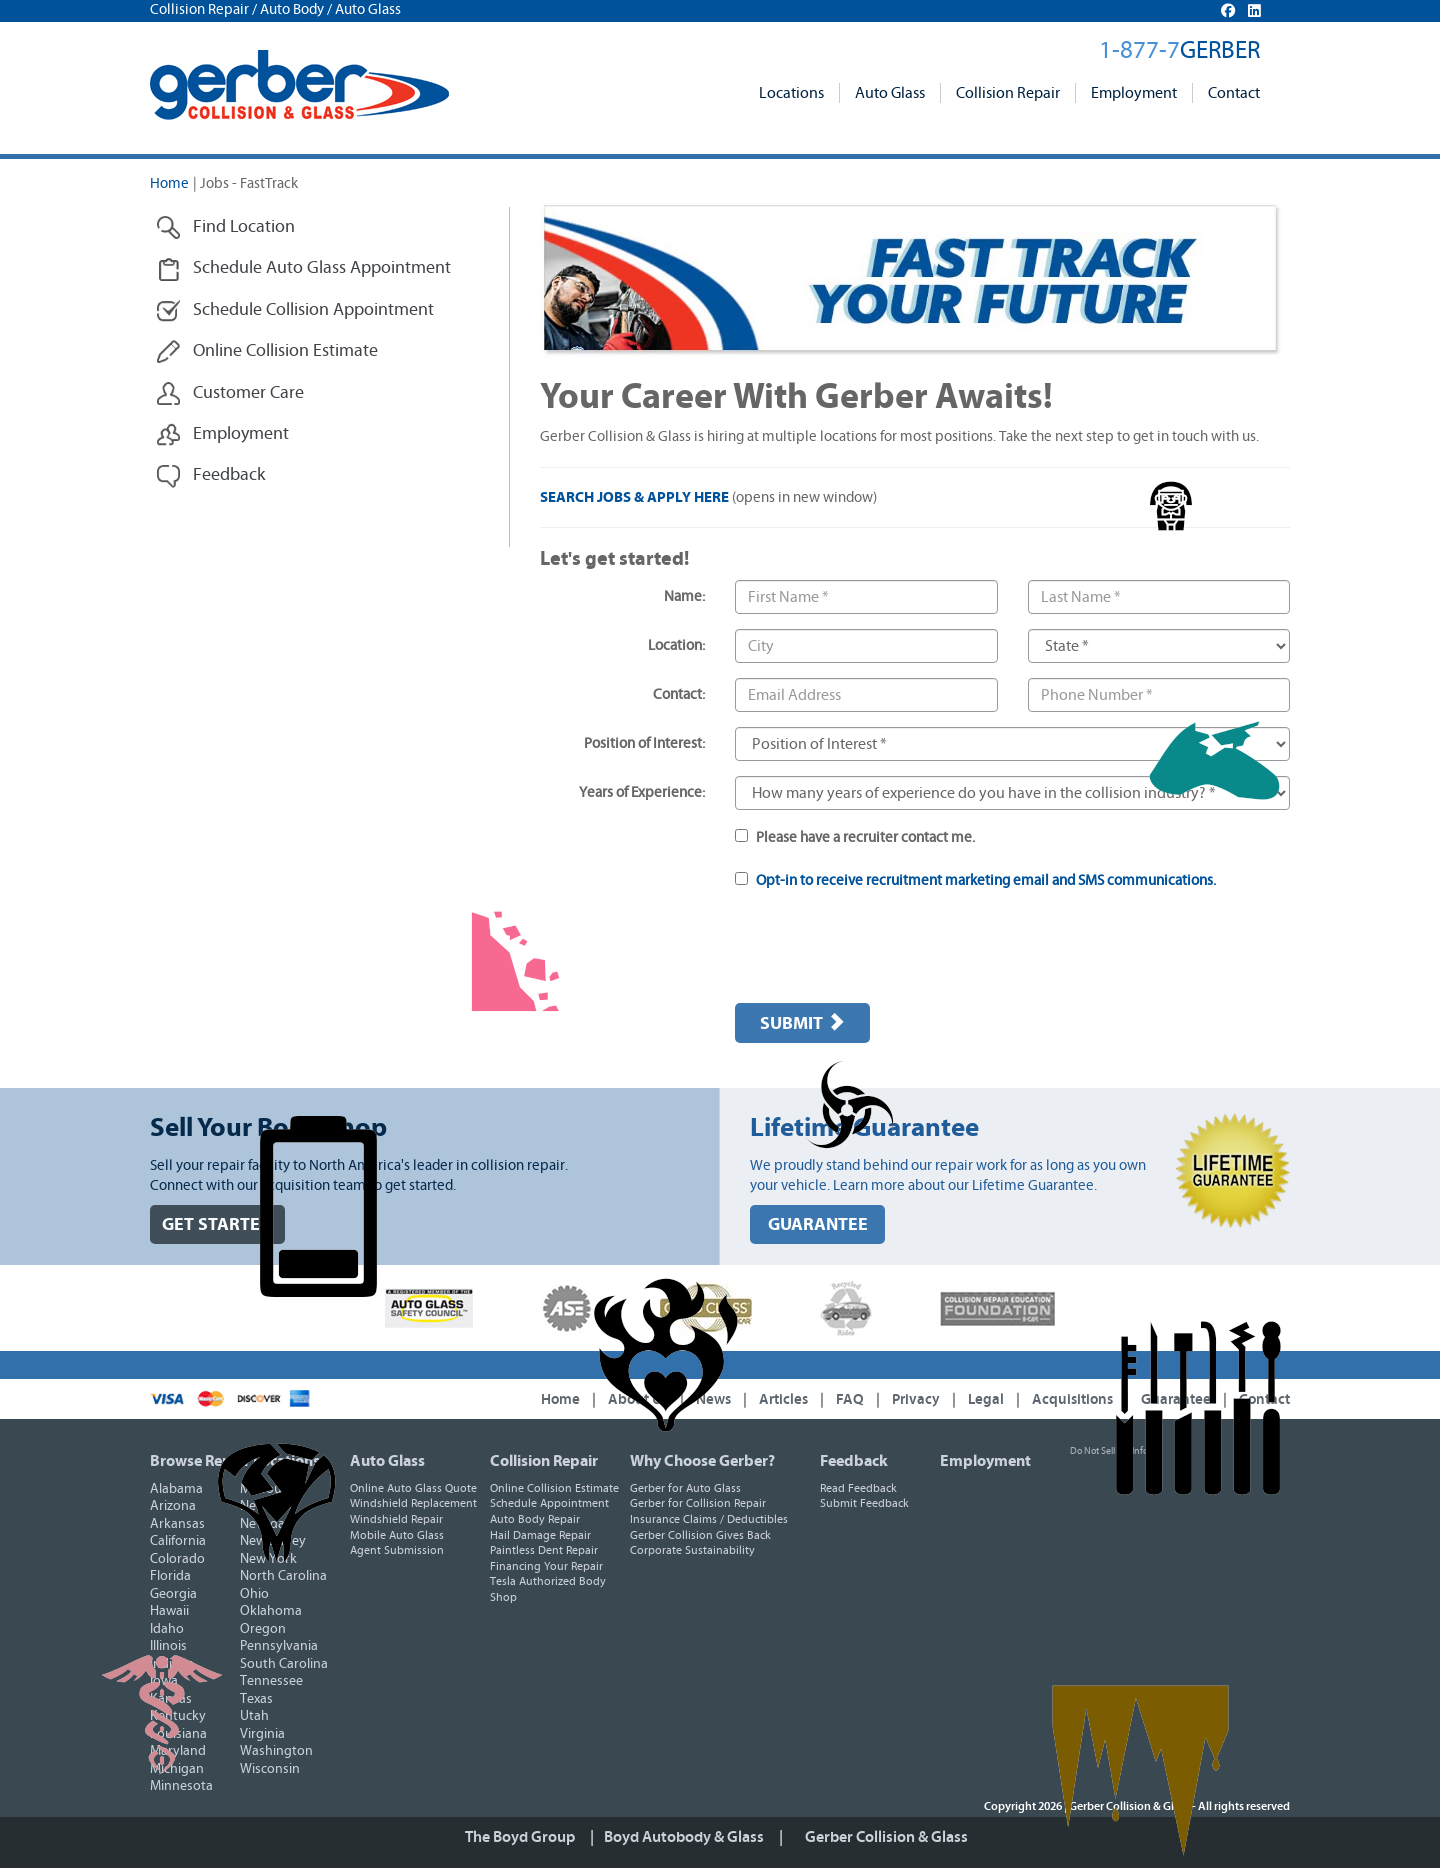 The width and height of the screenshot is (1440, 1868). I want to click on view colombian cultural artifacts, so click(1171, 506).